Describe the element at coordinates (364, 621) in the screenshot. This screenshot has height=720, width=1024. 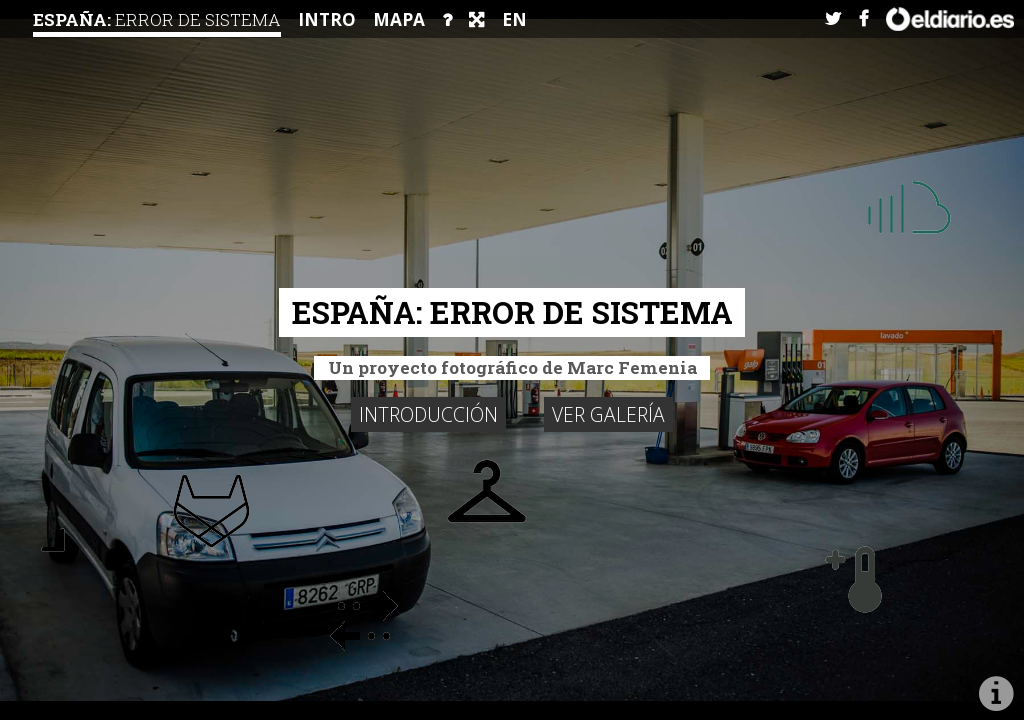
I see `indicates multiple stops on a route` at that location.